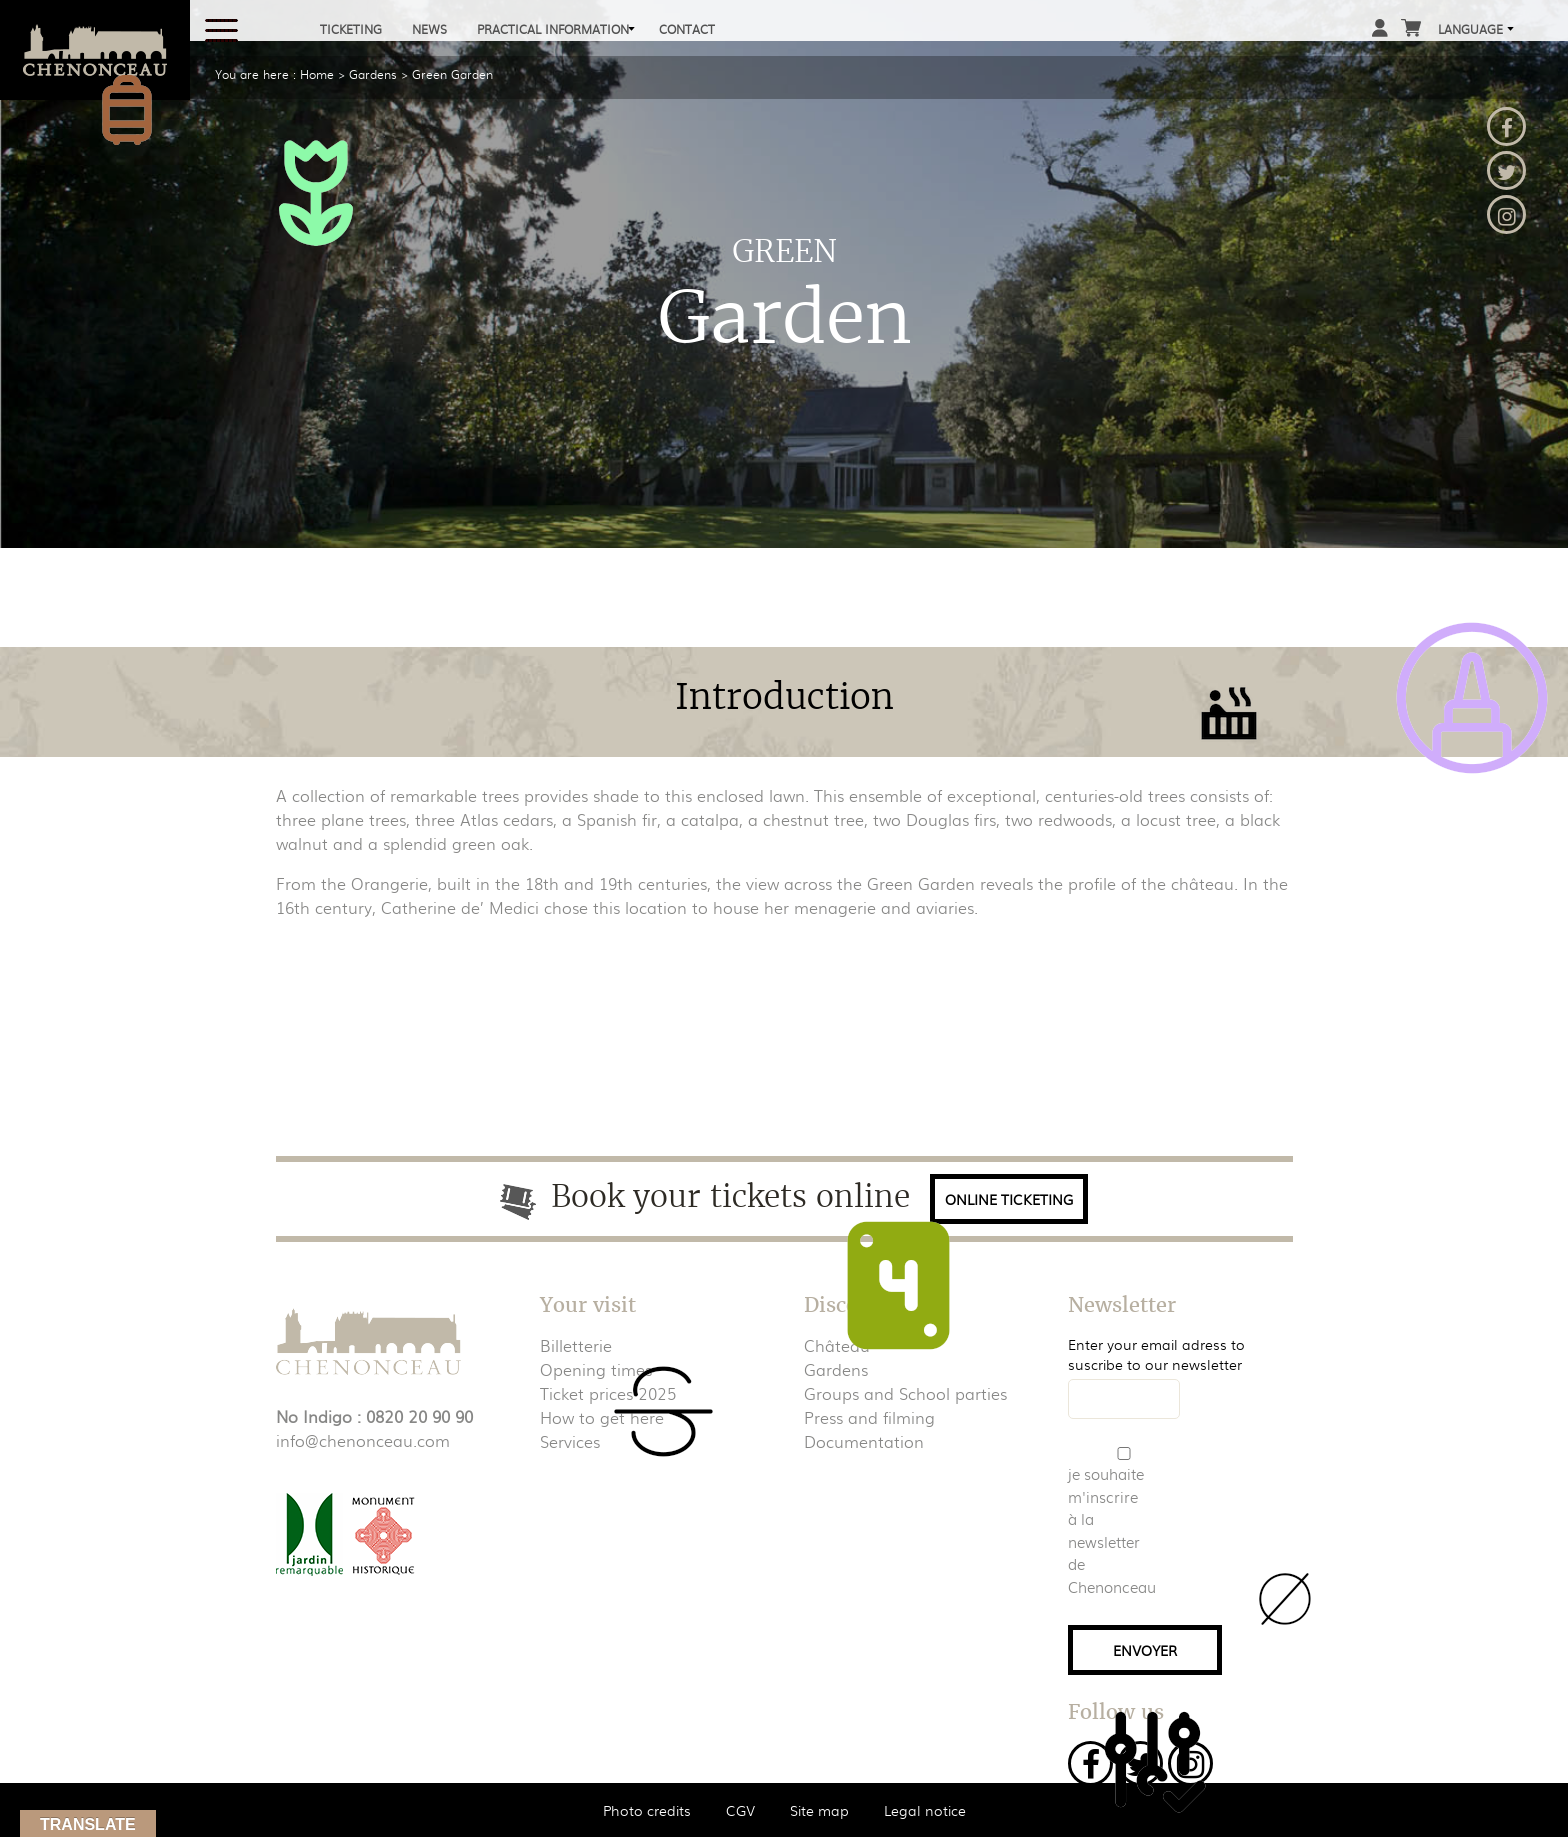 This screenshot has height=1837, width=1568. What do you see at coordinates (1285, 1599) in the screenshot?
I see `indicates an empty or null state` at bounding box center [1285, 1599].